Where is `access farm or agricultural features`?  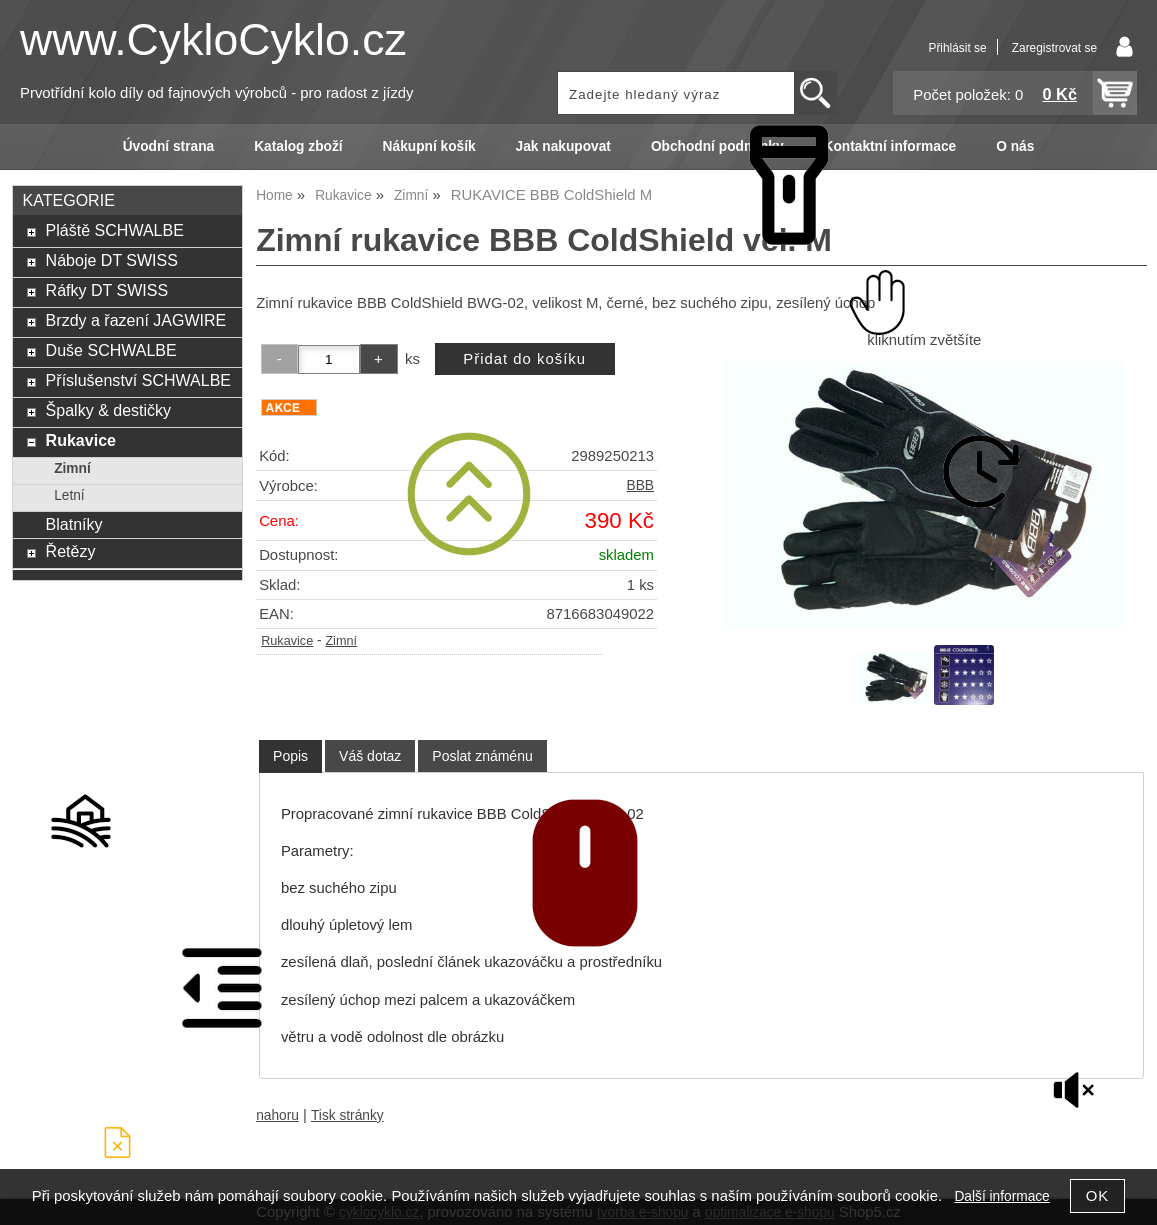
access farm or agricultural features is located at coordinates (81, 822).